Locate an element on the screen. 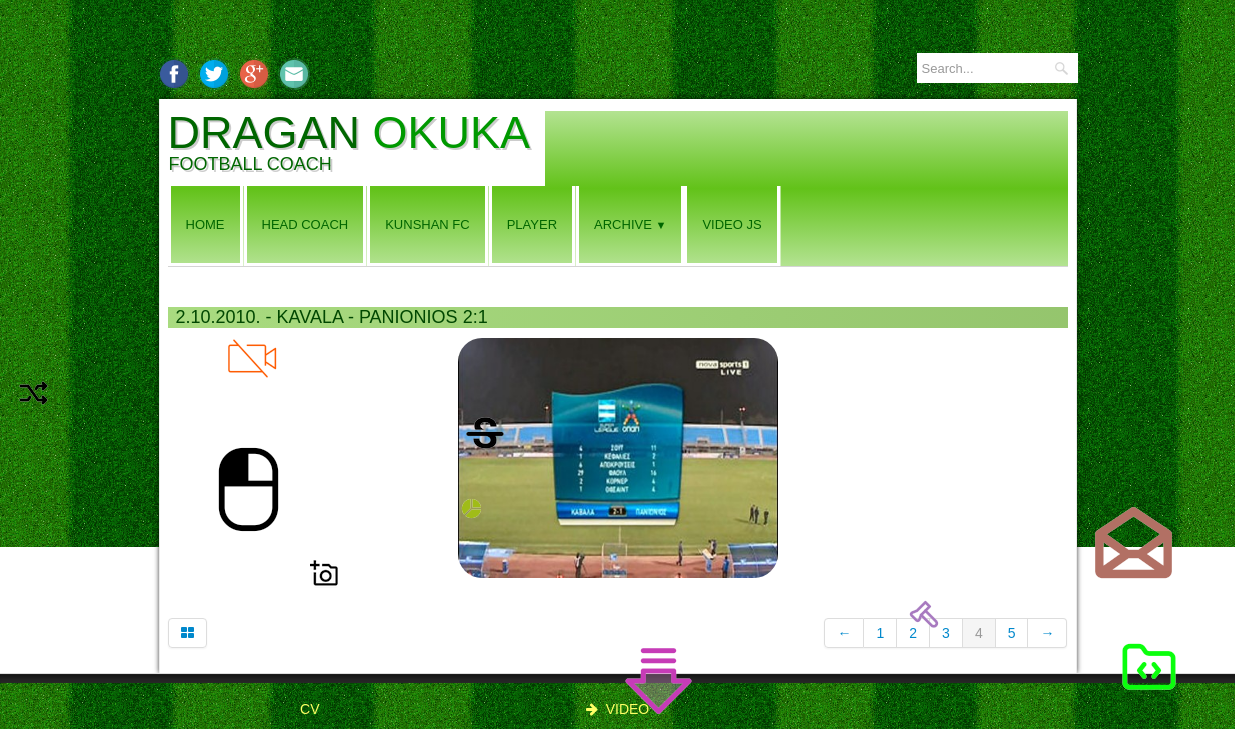  add a new photo is located at coordinates (324, 573).